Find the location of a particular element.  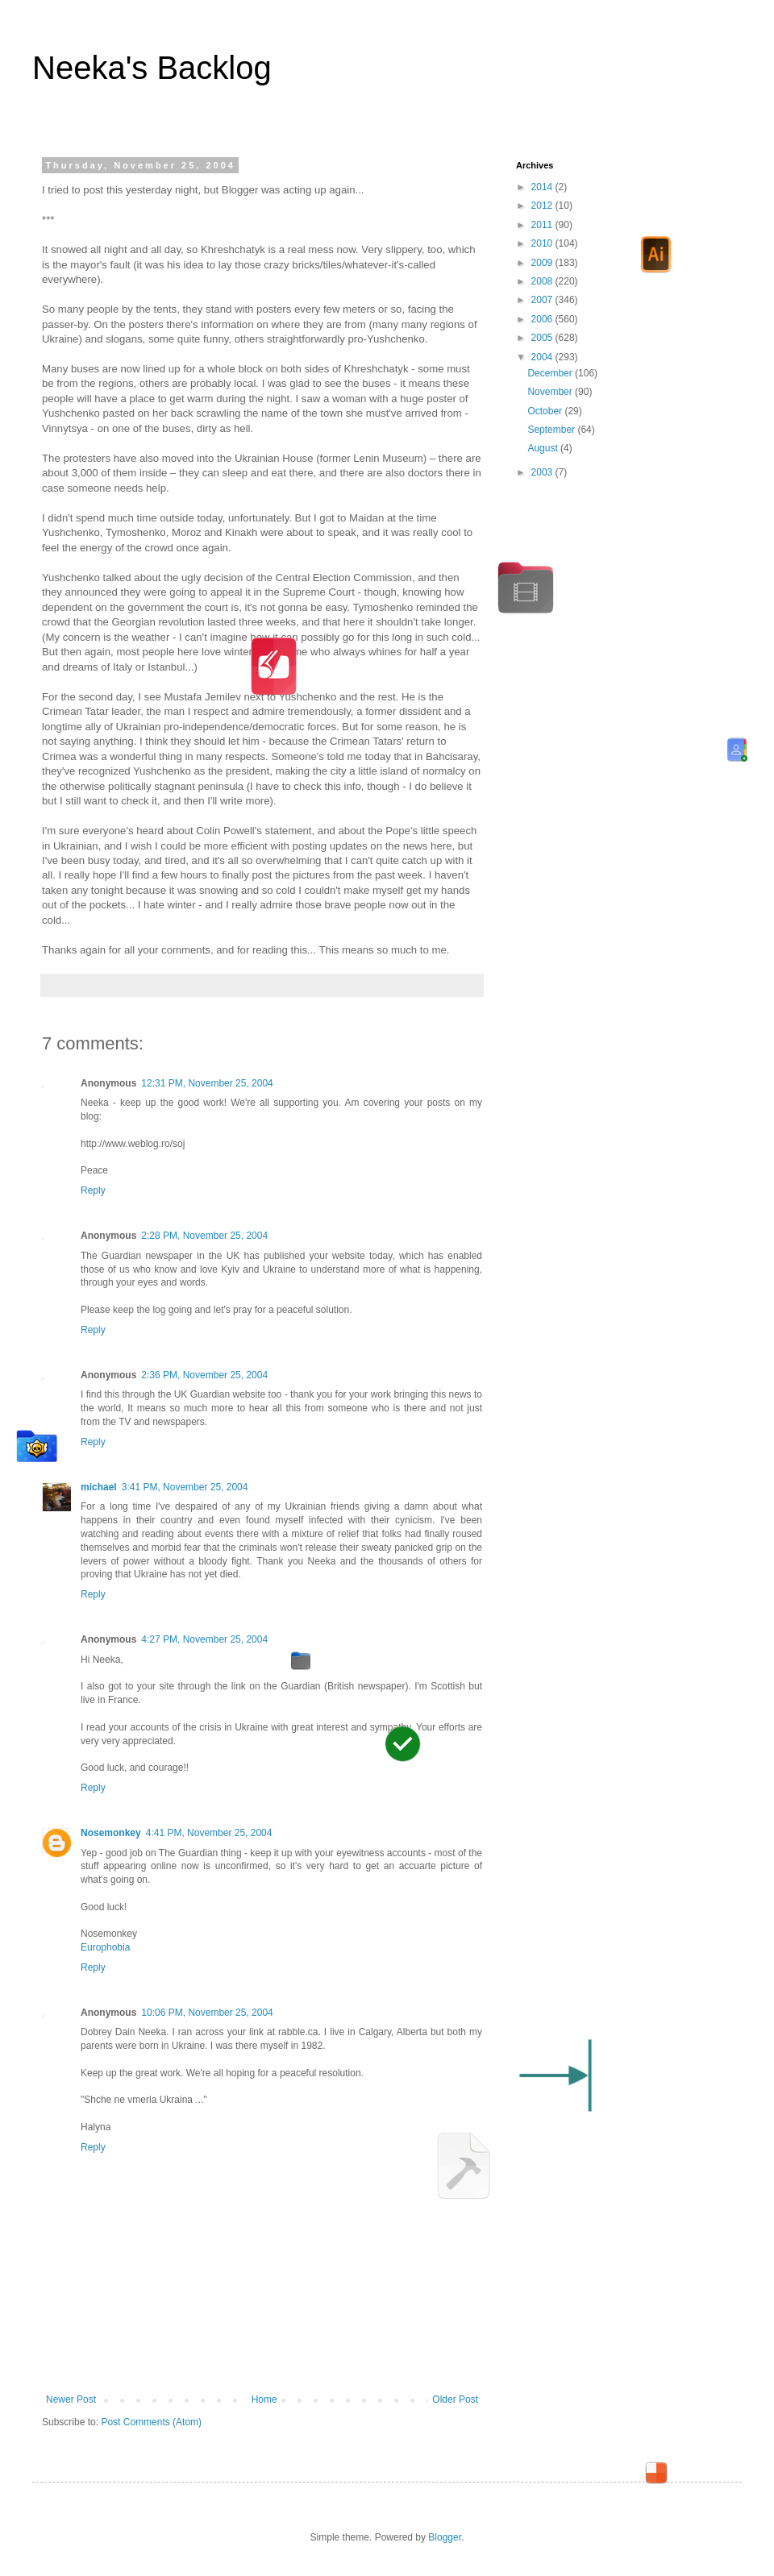

go to the last item or page is located at coordinates (556, 2075).